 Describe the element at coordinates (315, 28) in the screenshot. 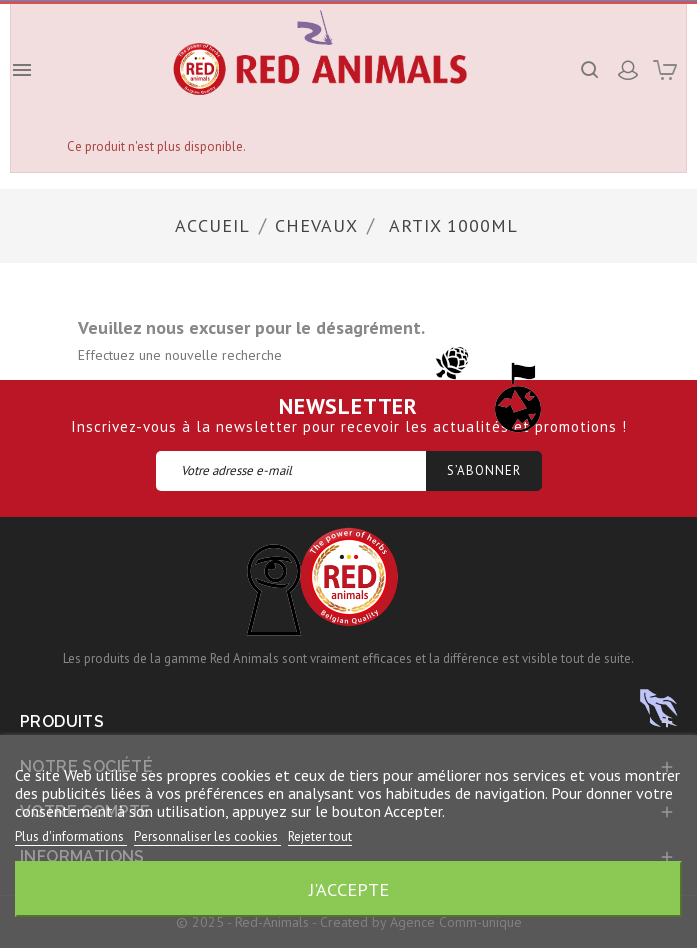

I see `activate laser attack ability` at that location.